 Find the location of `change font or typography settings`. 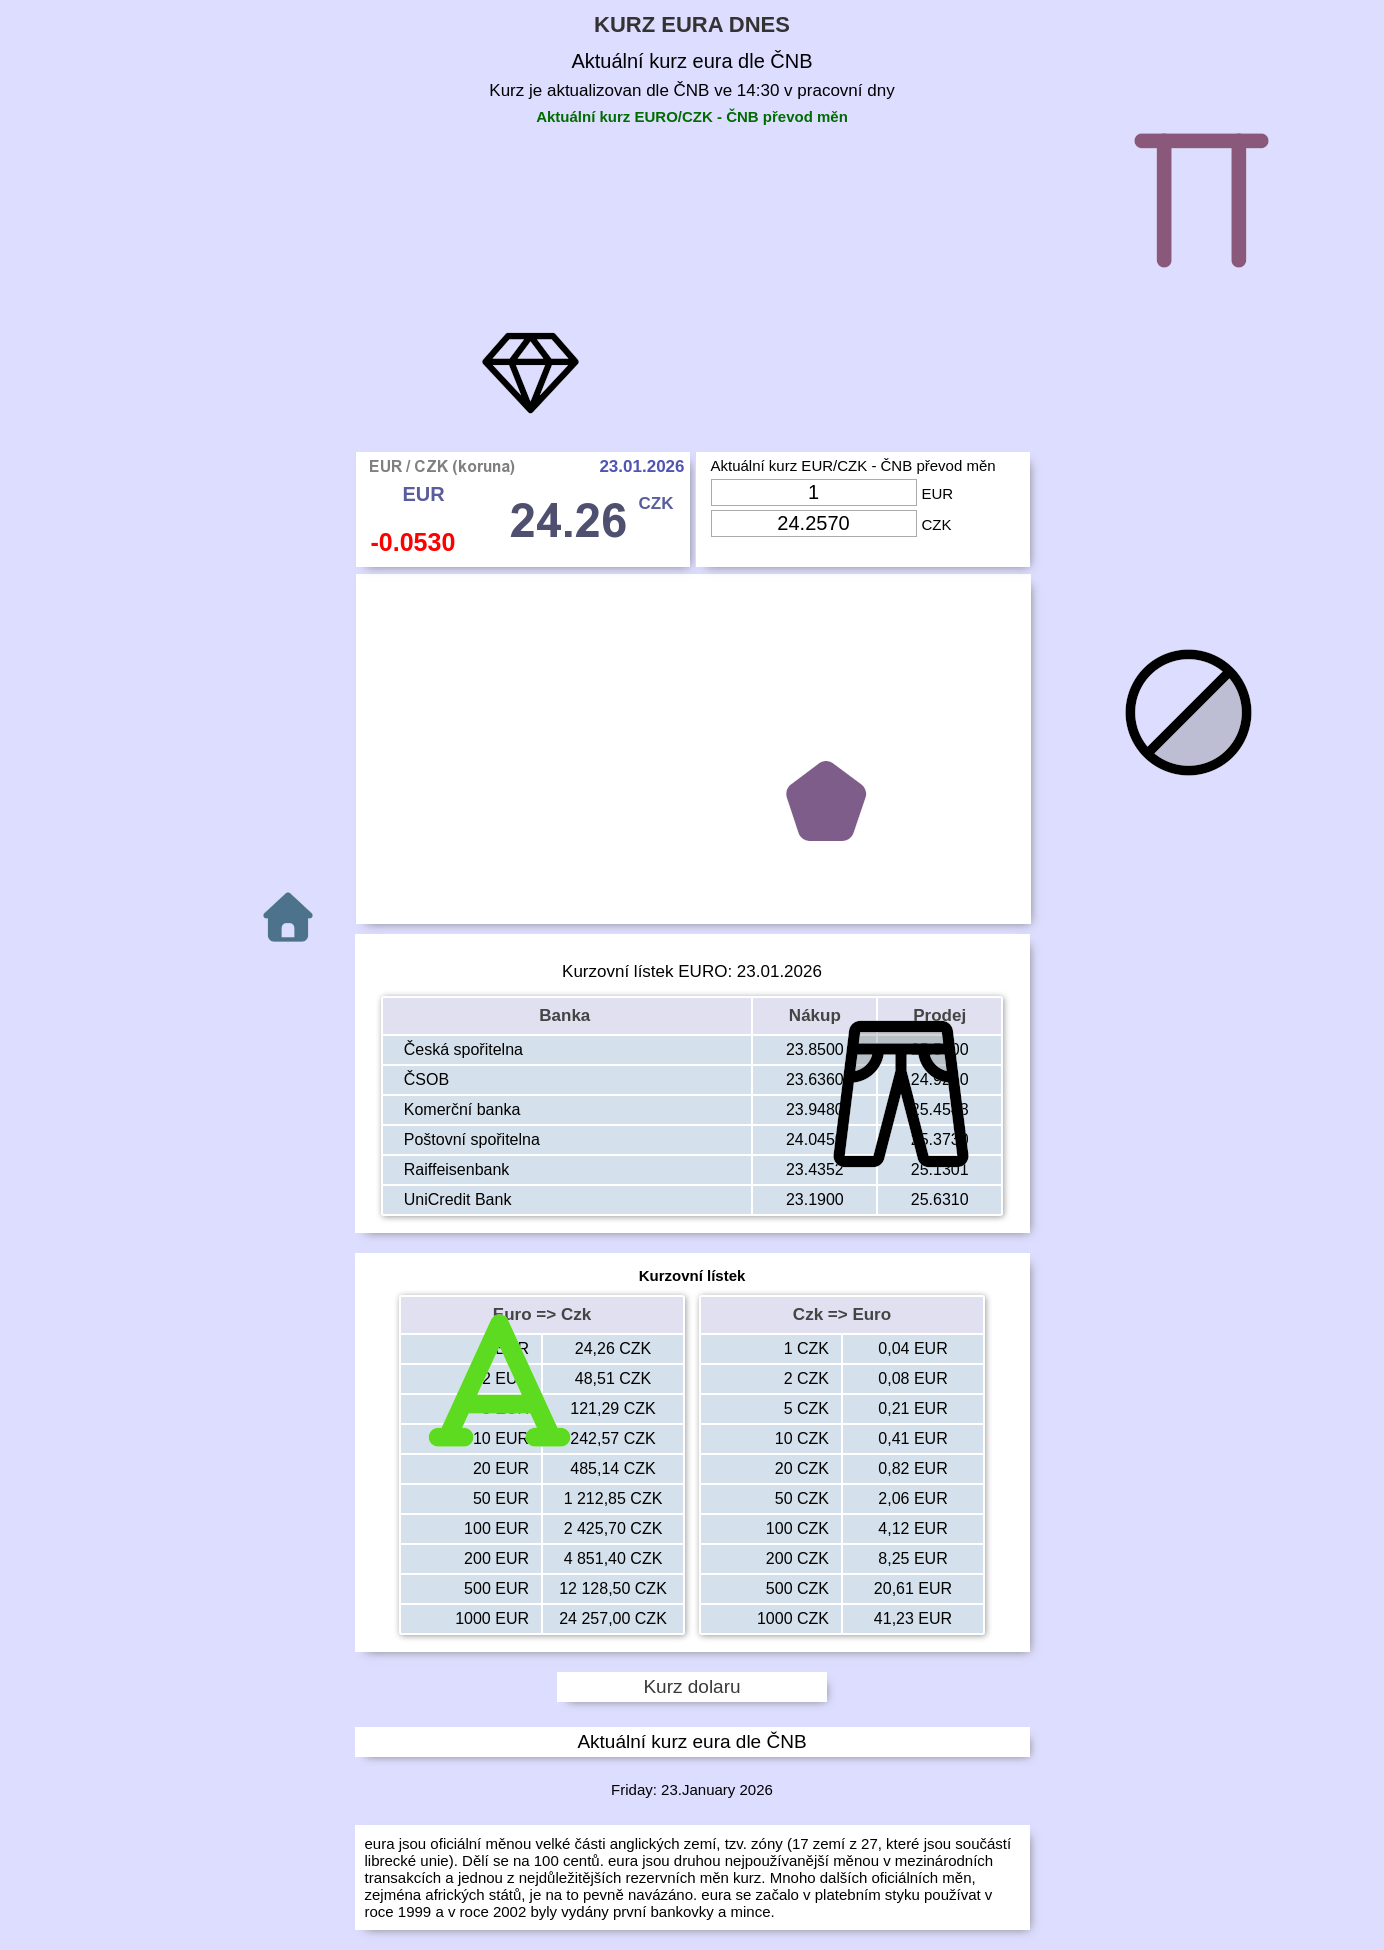

change font or typography settings is located at coordinates (499, 1380).